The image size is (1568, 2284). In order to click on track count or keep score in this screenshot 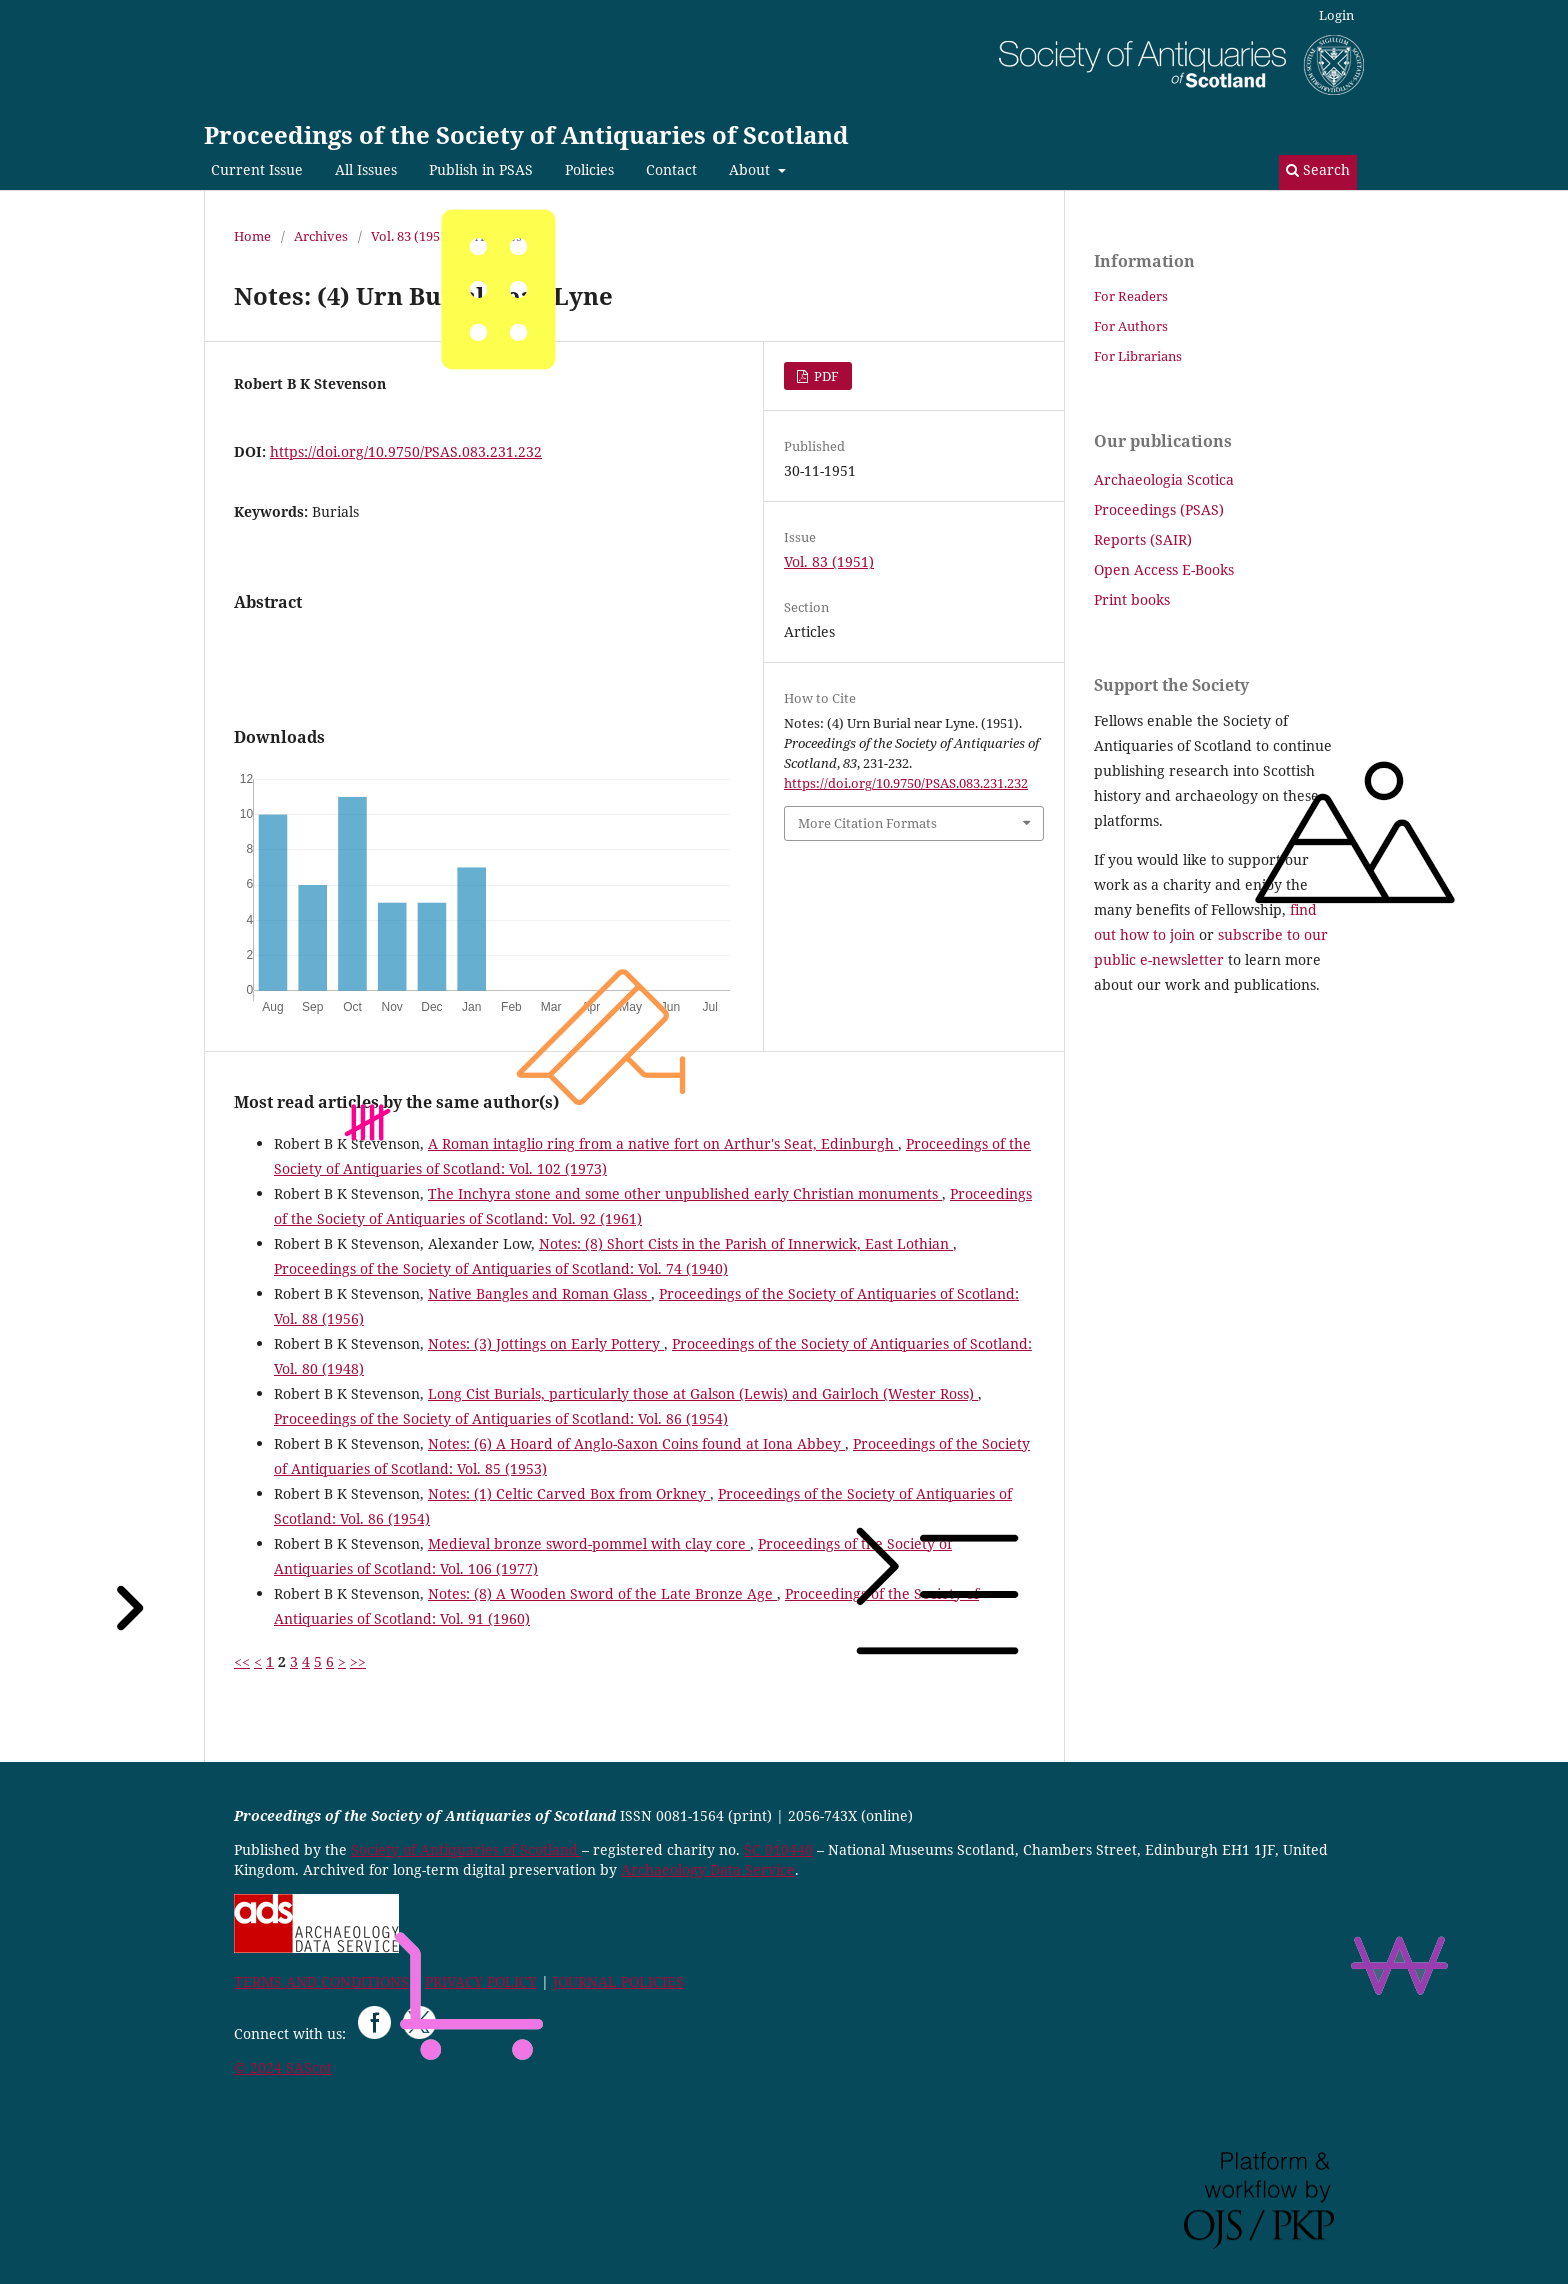, I will do `click(367, 1122)`.